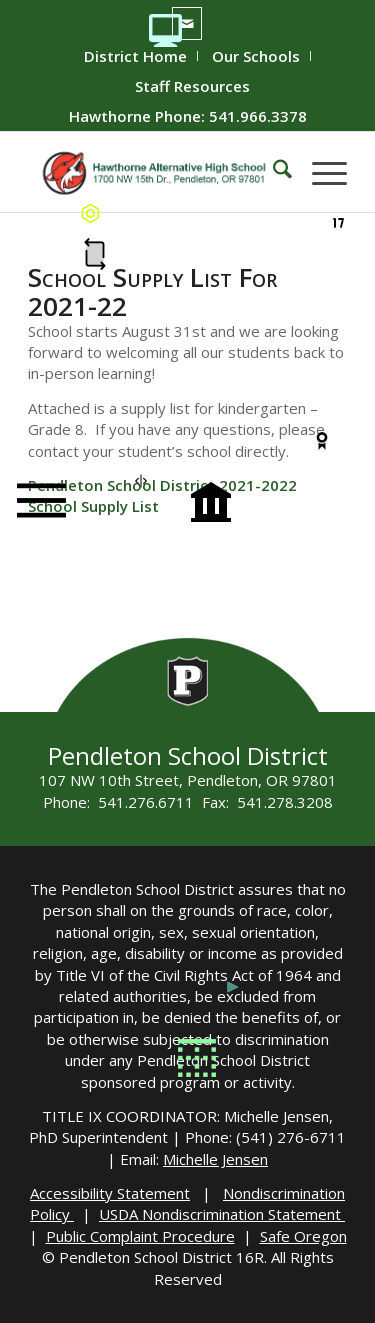  I want to click on access assembly or component management, so click(90, 213).